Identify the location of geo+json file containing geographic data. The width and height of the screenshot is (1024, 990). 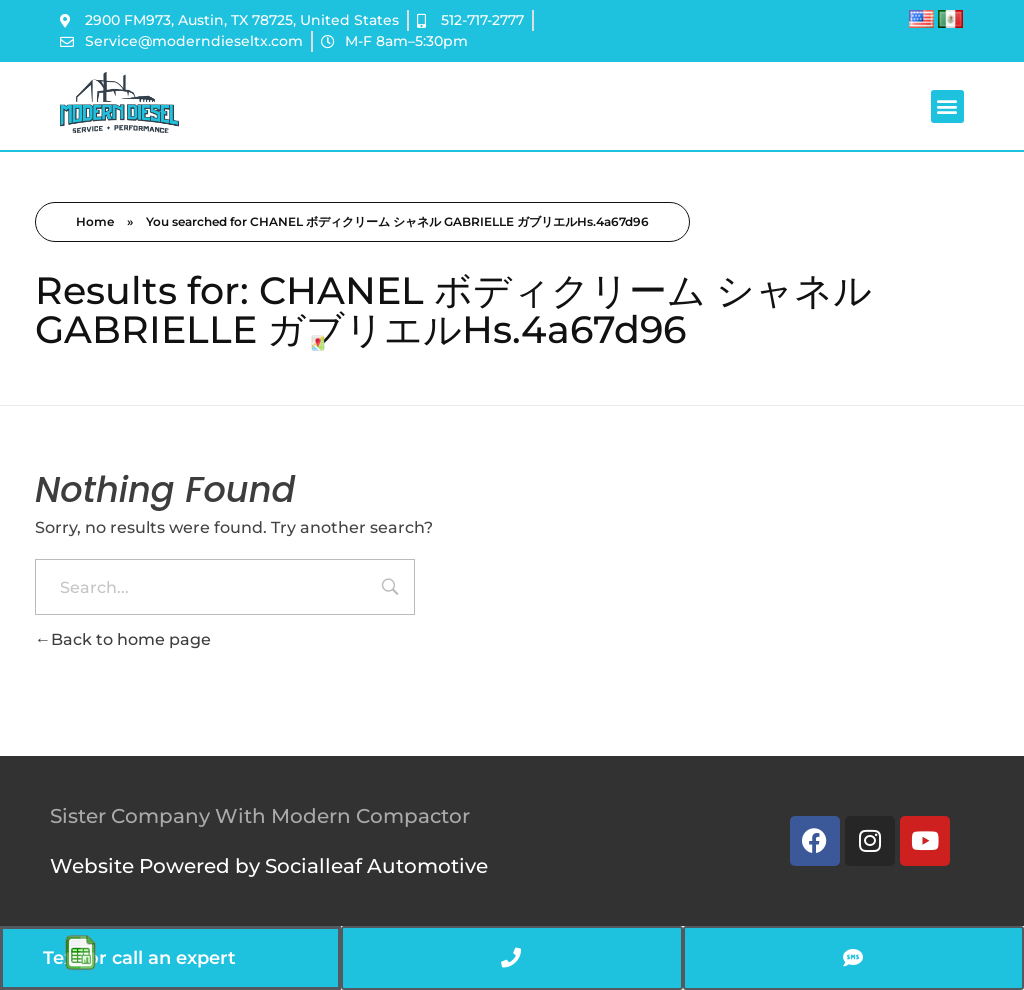
(318, 343).